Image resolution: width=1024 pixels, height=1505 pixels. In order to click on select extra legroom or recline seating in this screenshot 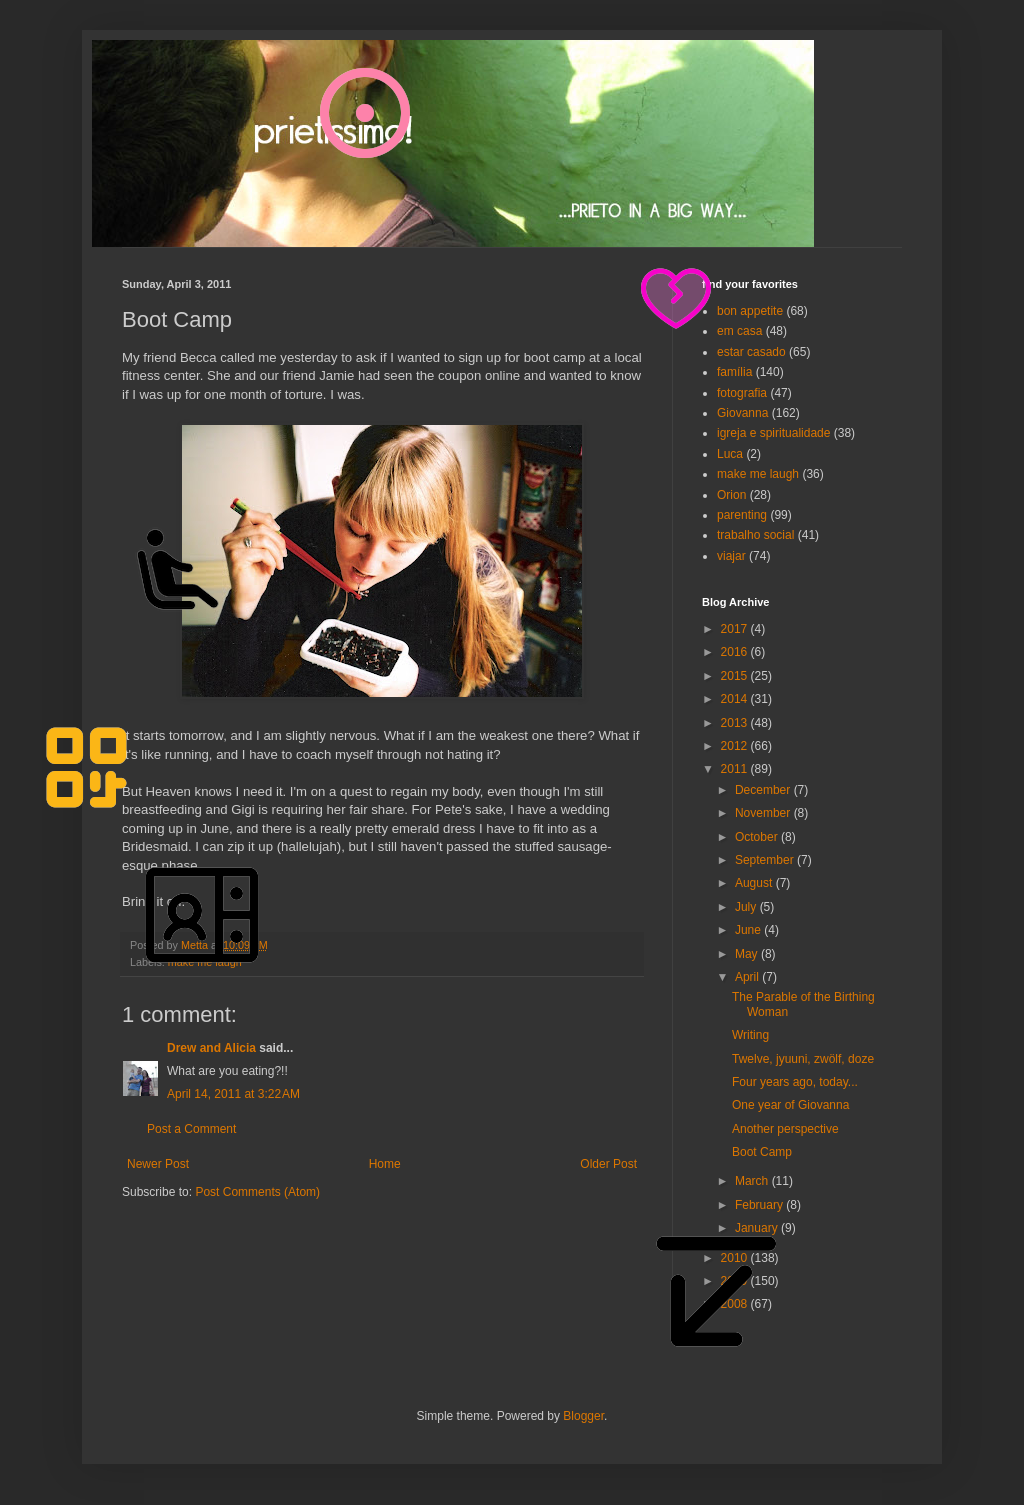, I will do `click(178, 571)`.